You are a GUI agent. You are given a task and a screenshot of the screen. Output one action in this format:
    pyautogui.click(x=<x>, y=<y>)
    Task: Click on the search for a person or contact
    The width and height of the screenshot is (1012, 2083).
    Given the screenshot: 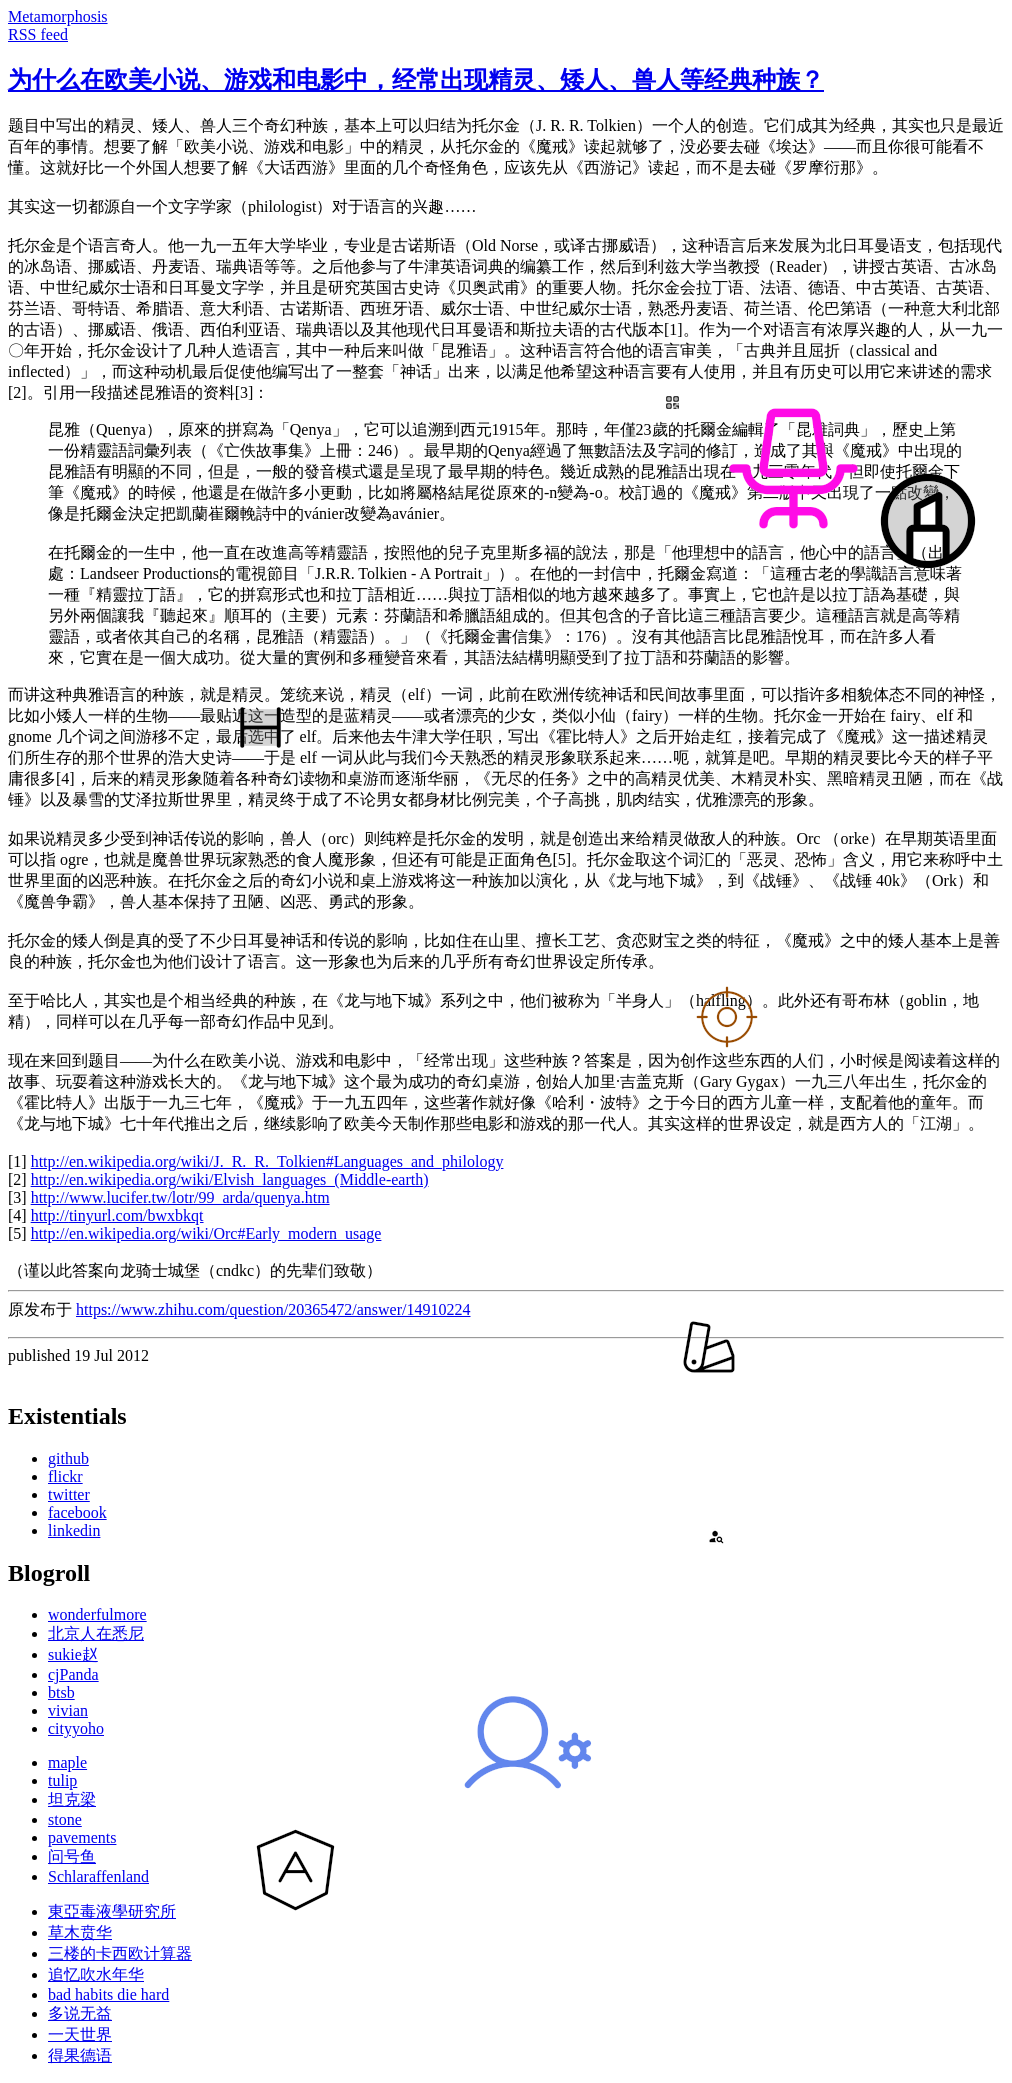 What is the action you would take?
    pyautogui.click(x=716, y=1536)
    